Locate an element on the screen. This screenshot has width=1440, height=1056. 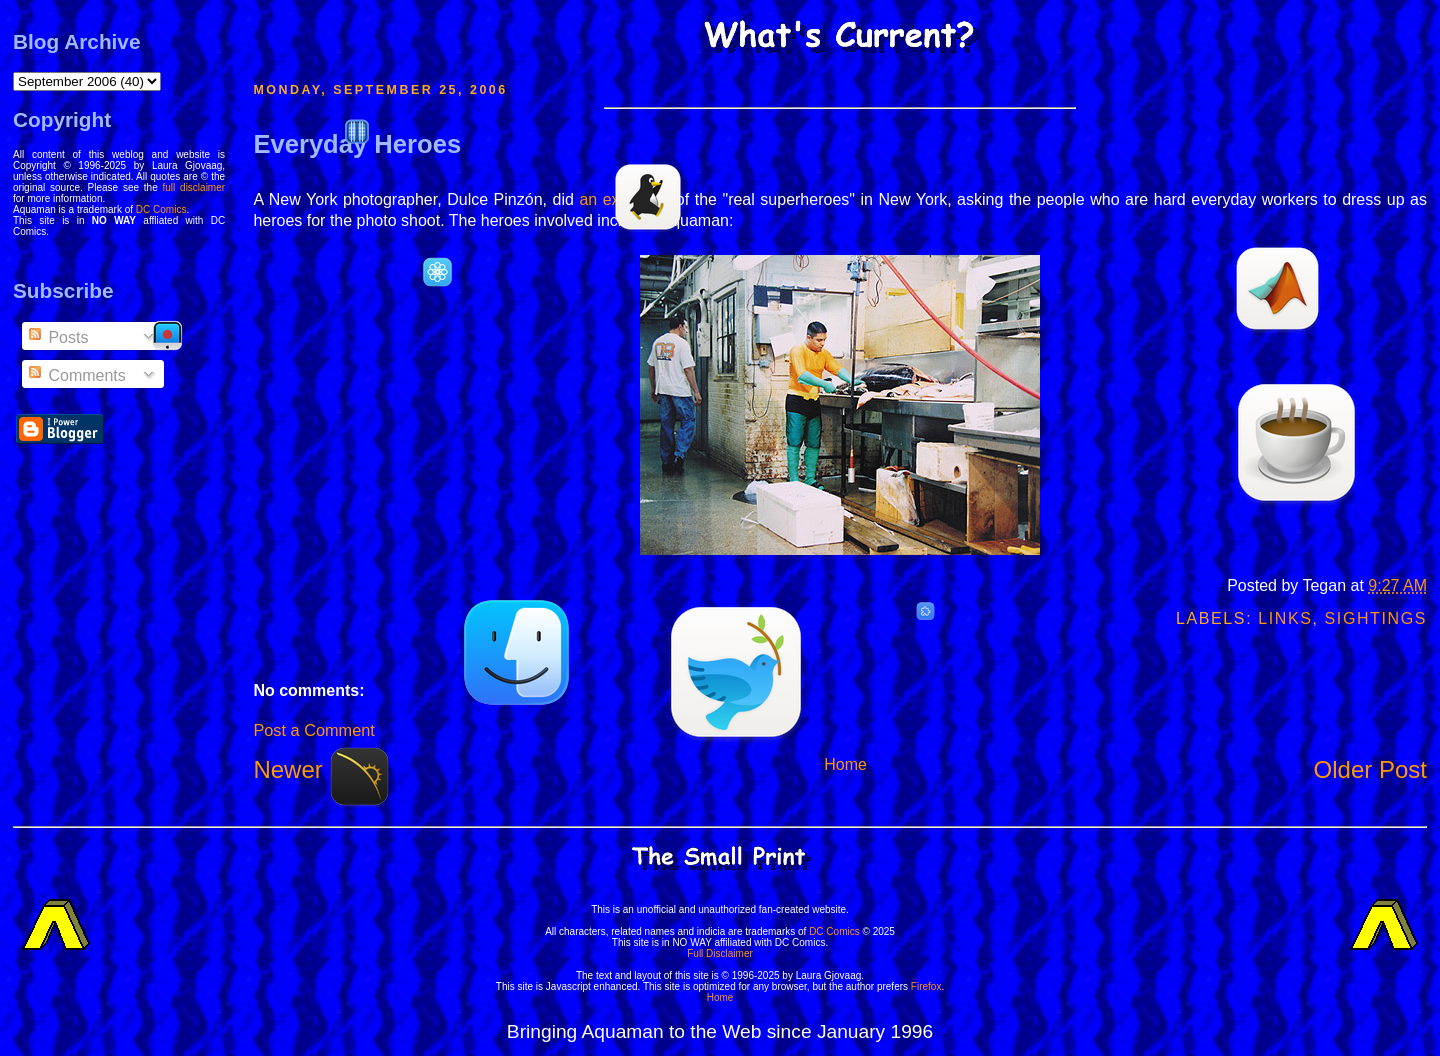
manage plugin or extension settings is located at coordinates (925, 611).